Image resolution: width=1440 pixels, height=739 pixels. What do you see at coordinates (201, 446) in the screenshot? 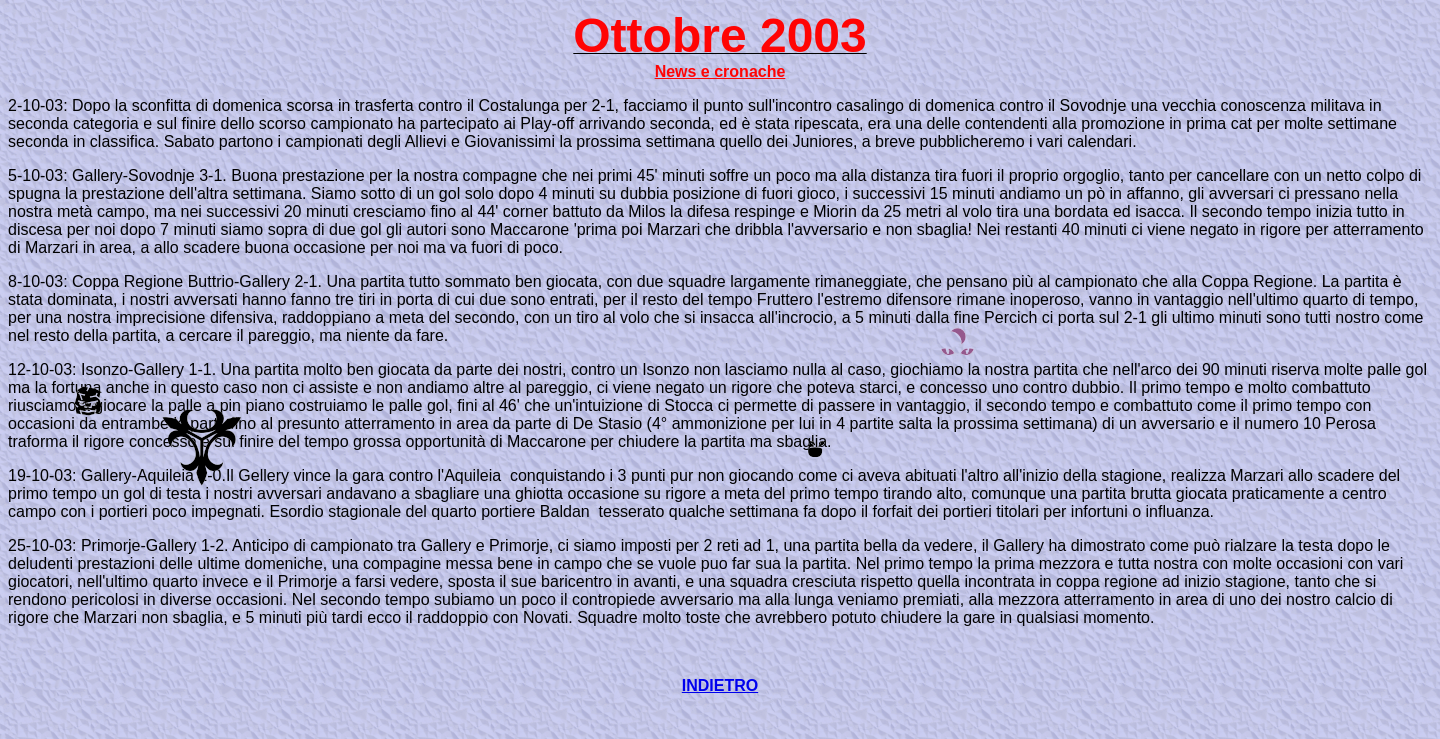
I see `decorative fleur-de-lis or heraldic emblem` at bounding box center [201, 446].